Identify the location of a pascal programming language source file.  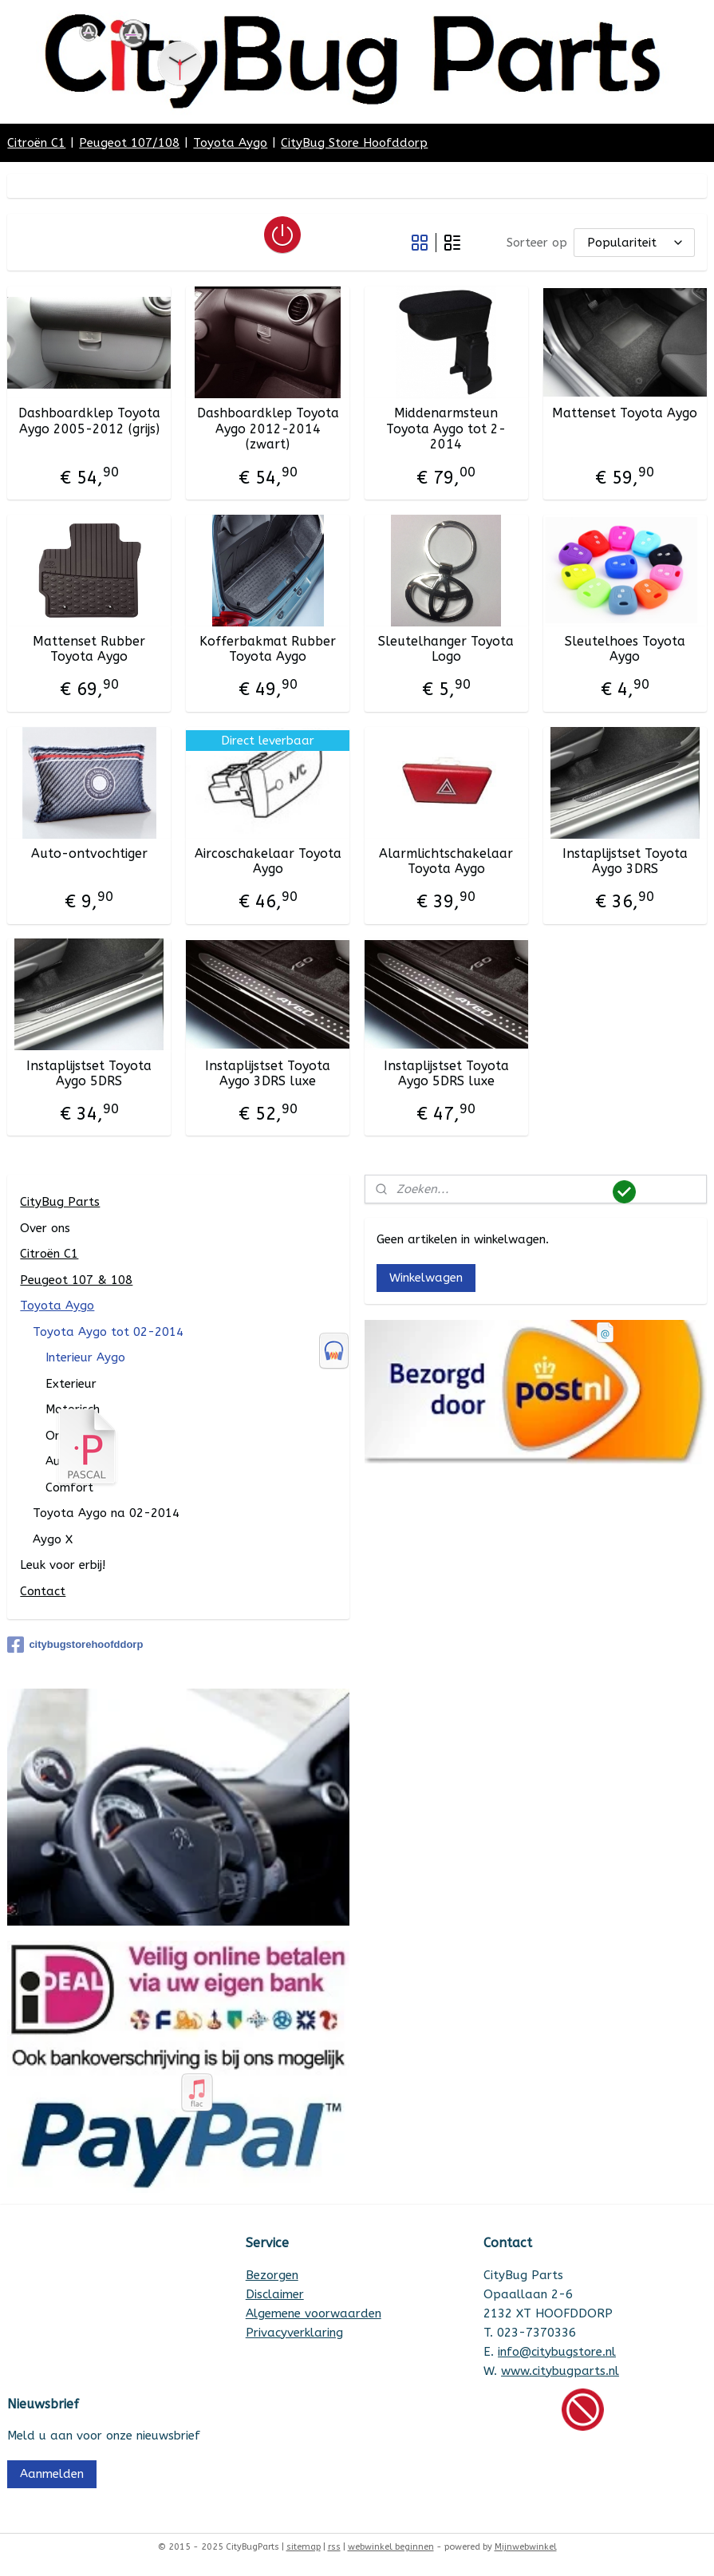
(87, 1448).